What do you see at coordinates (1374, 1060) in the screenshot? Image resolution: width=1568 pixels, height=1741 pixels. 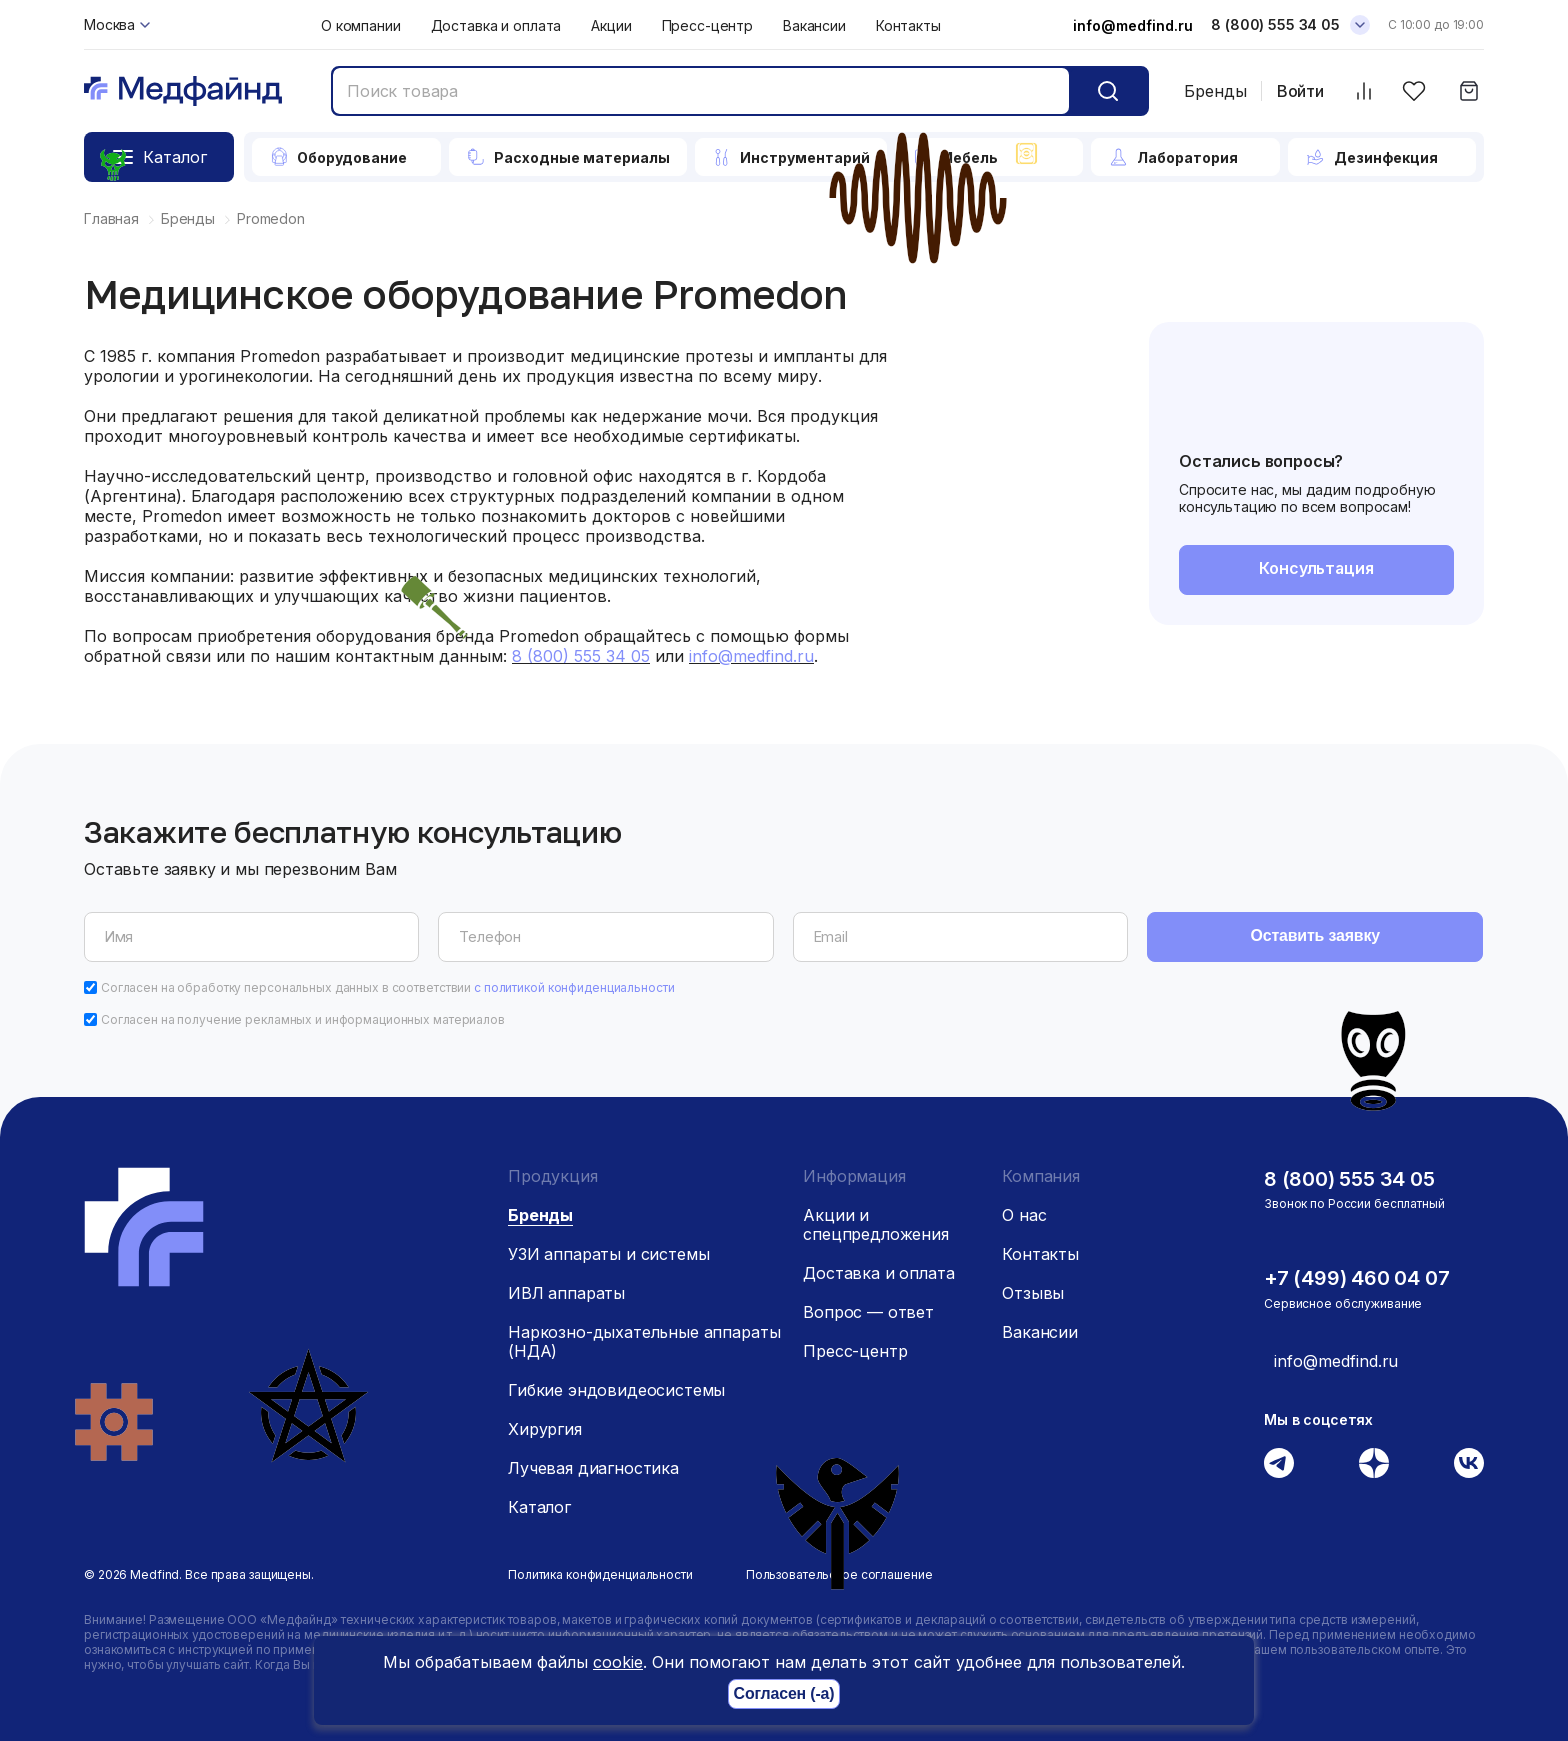 I see `indicates hazardous environment or toxic zone` at bounding box center [1374, 1060].